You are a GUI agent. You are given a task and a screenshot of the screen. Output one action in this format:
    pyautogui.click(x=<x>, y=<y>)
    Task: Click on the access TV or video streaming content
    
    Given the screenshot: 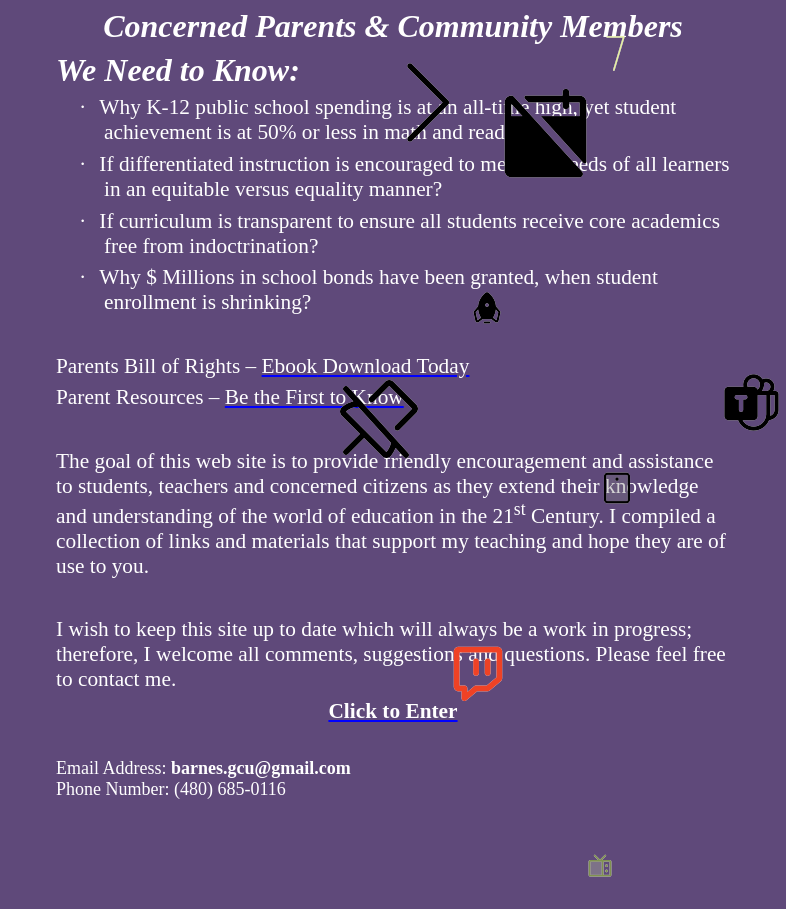 What is the action you would take?
    pyautogui.click(x=600, y=867)
    